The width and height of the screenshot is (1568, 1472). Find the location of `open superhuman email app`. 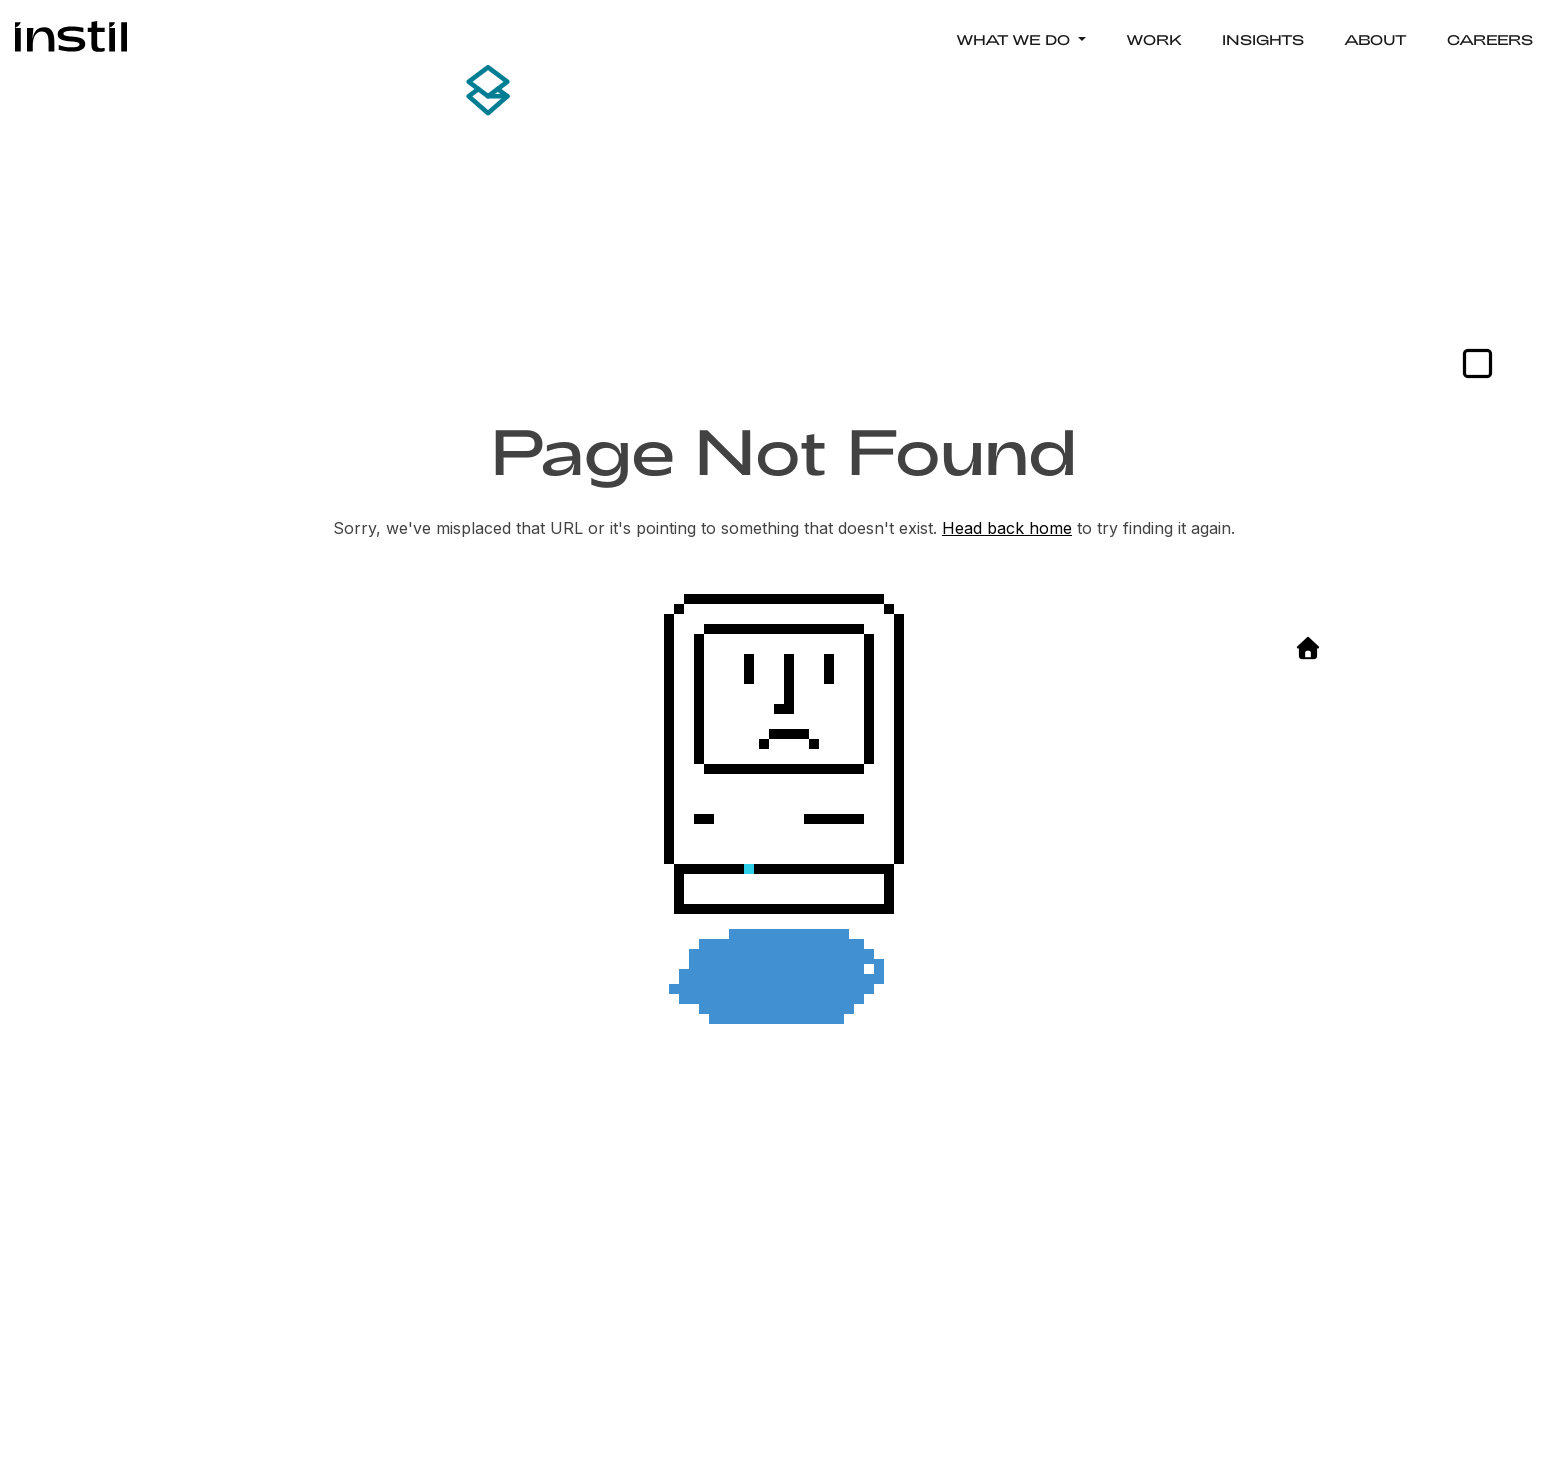

open superhuman email app is located at coordinates (488, 89).